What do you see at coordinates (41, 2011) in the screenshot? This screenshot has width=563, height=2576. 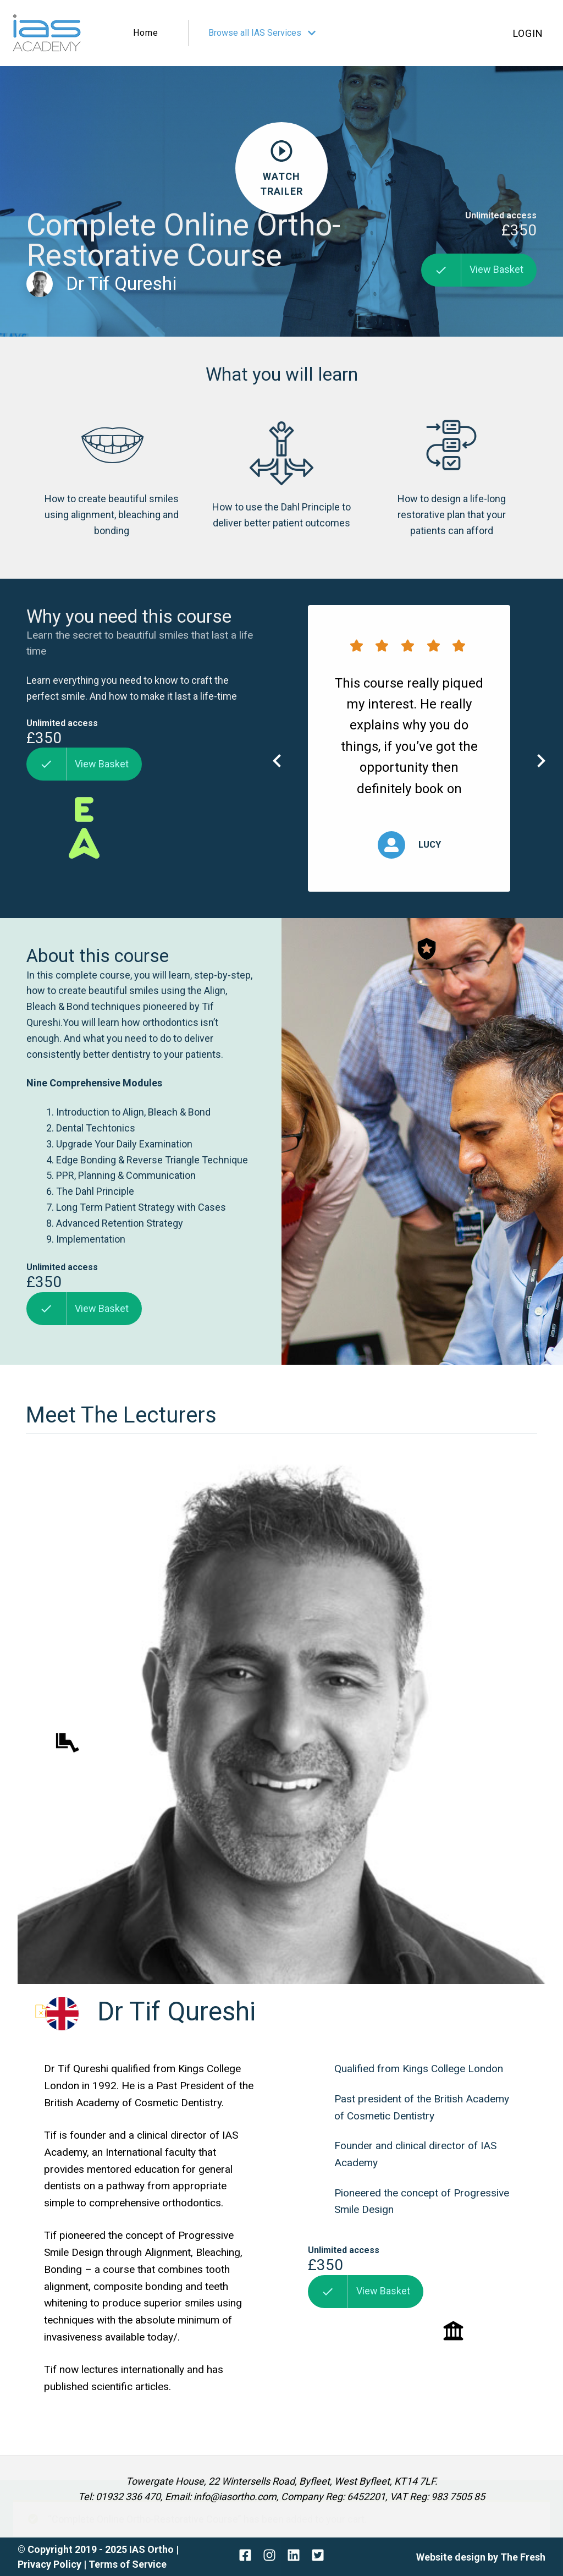 I see `delete or remove a file` at bounding box center [41, 2011].